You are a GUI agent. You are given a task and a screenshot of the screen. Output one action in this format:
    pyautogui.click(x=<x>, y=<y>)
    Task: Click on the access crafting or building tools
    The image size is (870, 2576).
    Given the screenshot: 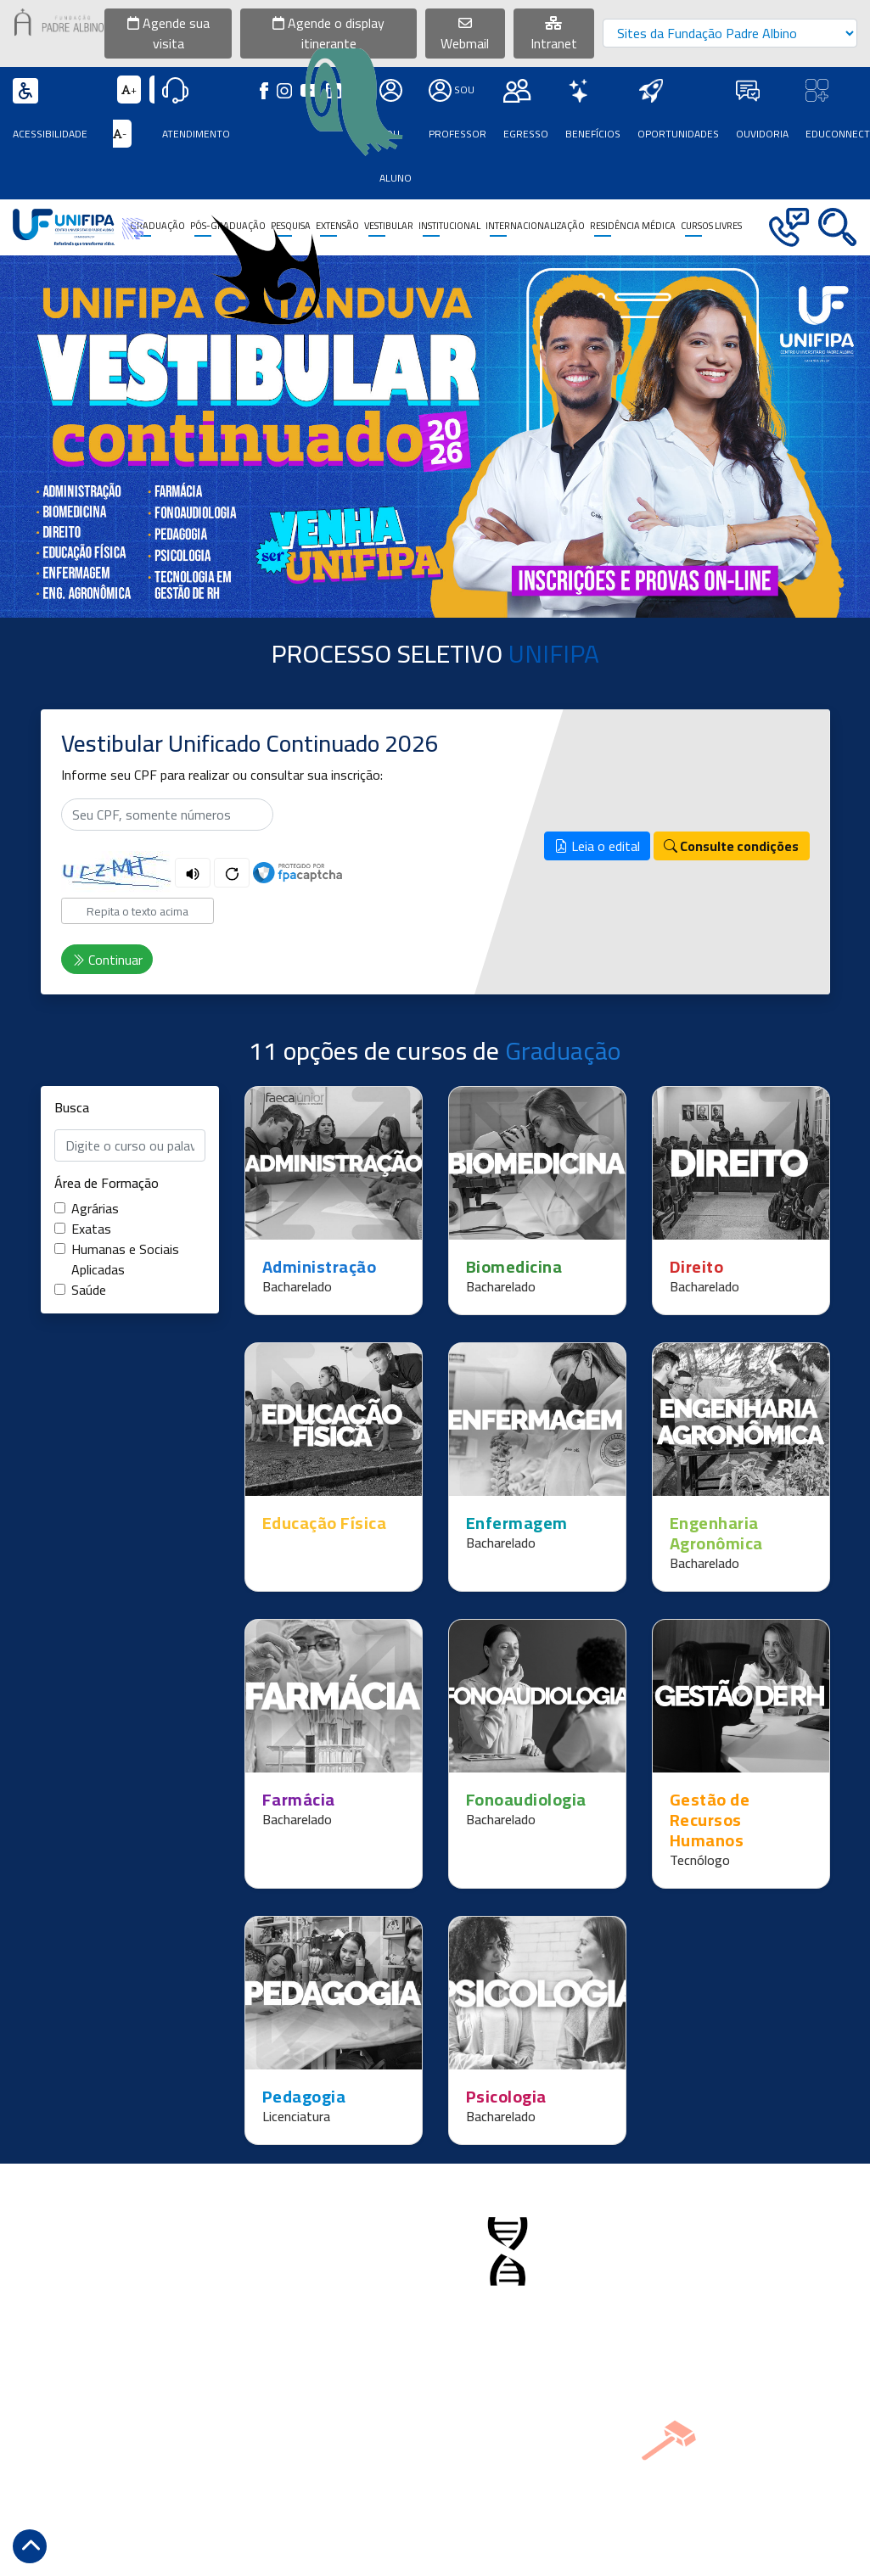 What is the action you would take?
    pyautogui.click(x=669, y=2440)
    